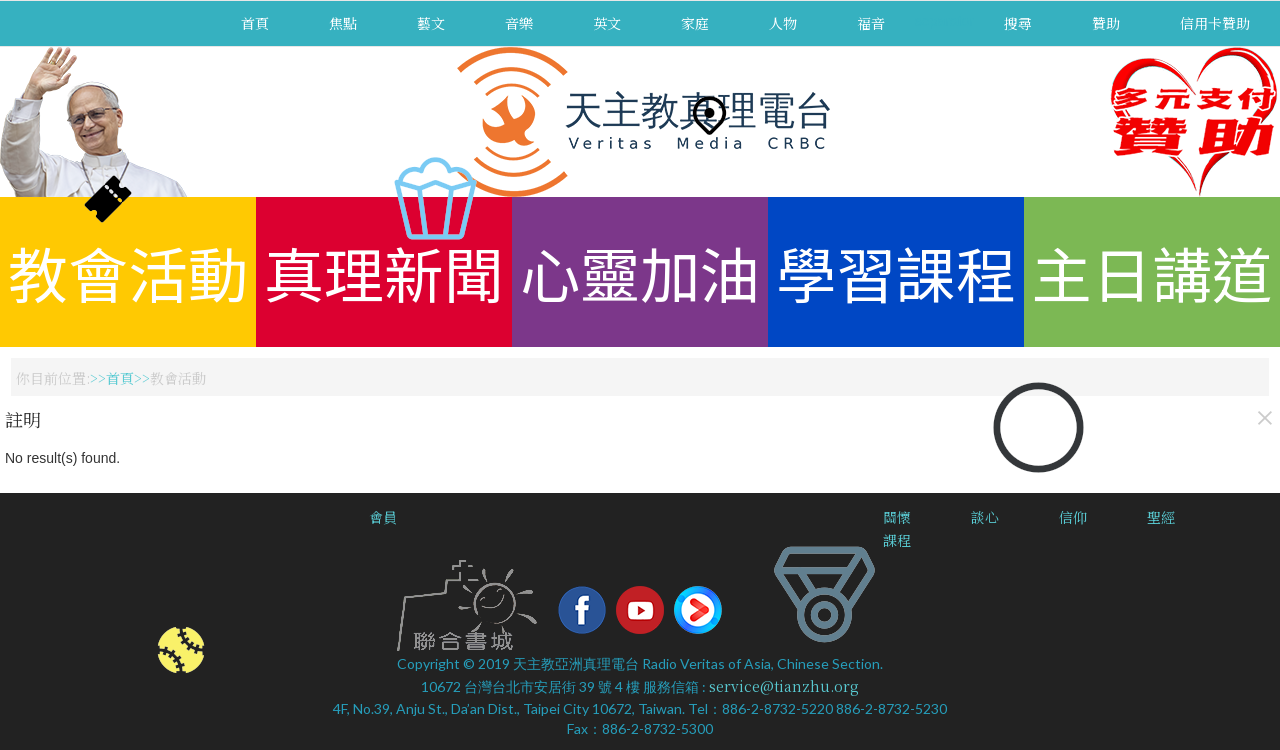 The image size is (1280, 750). Describe the element at coordinates (435, 201) in the screenshot. I see `access movies or entertainment section` at that location.